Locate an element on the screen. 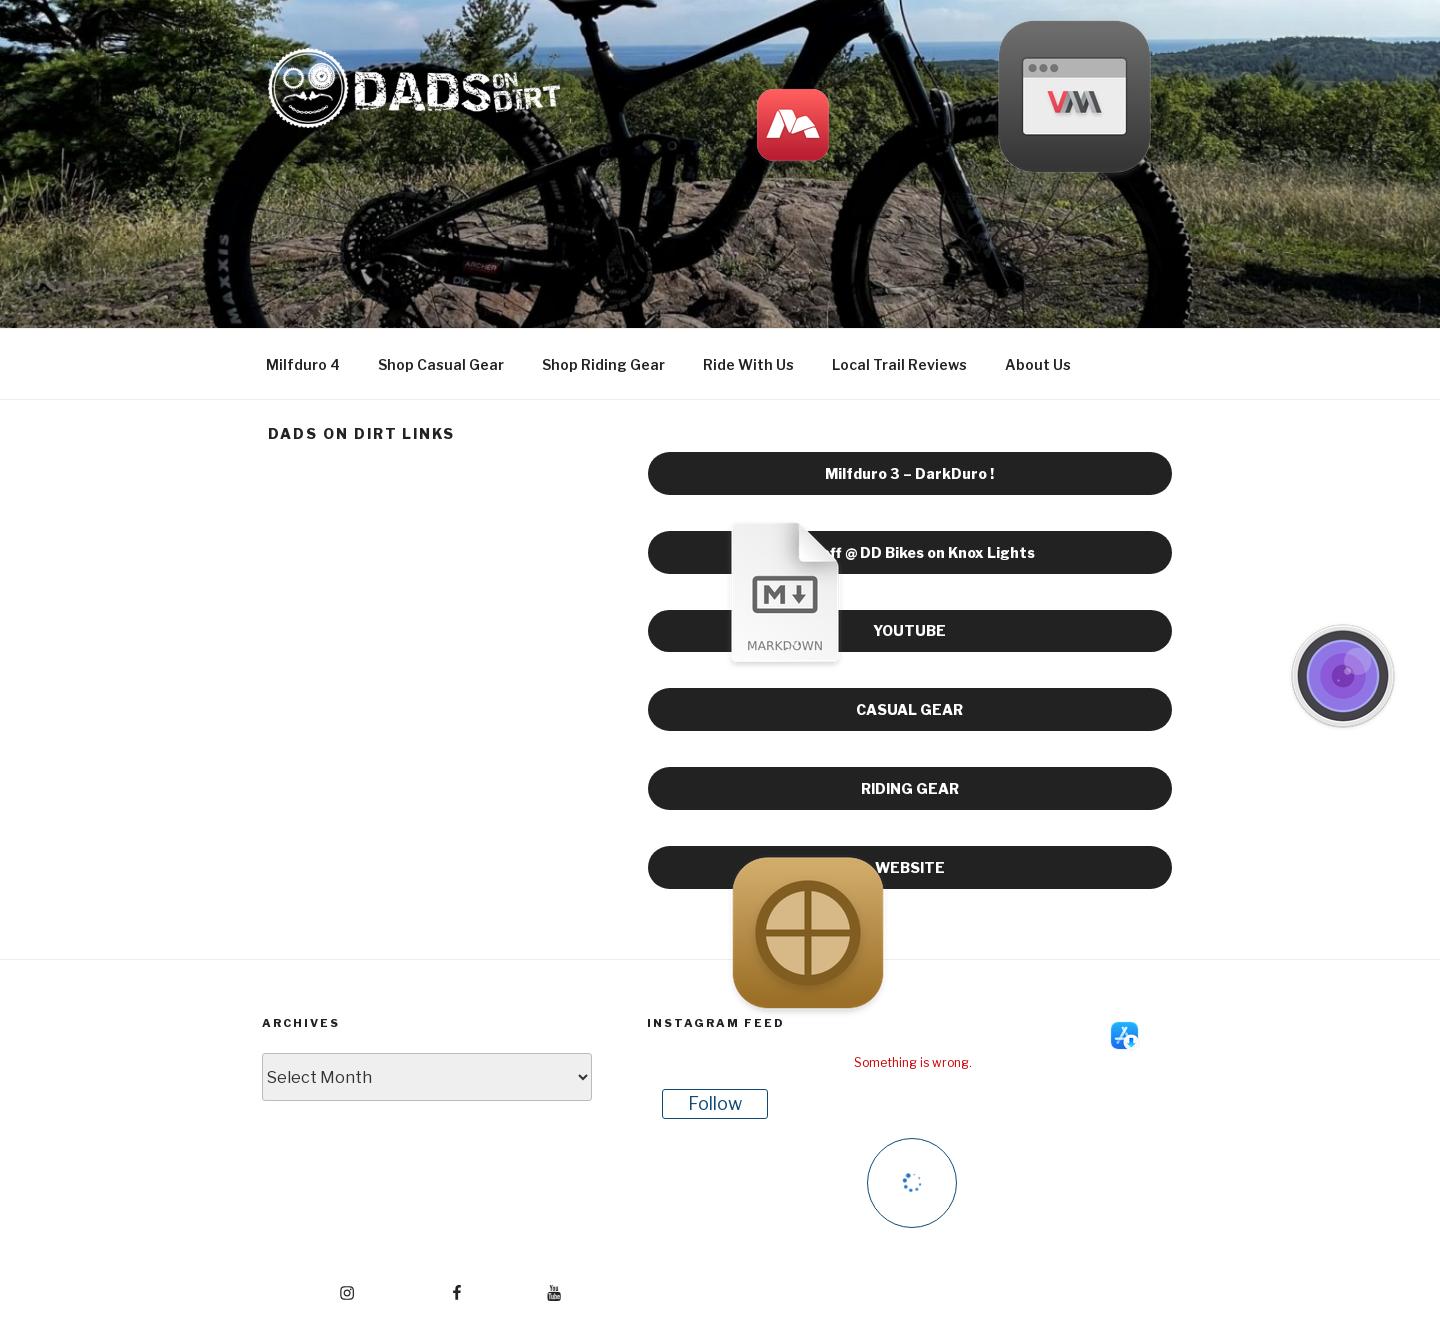  open master pdf editor application is located at coordinates (793, 125).